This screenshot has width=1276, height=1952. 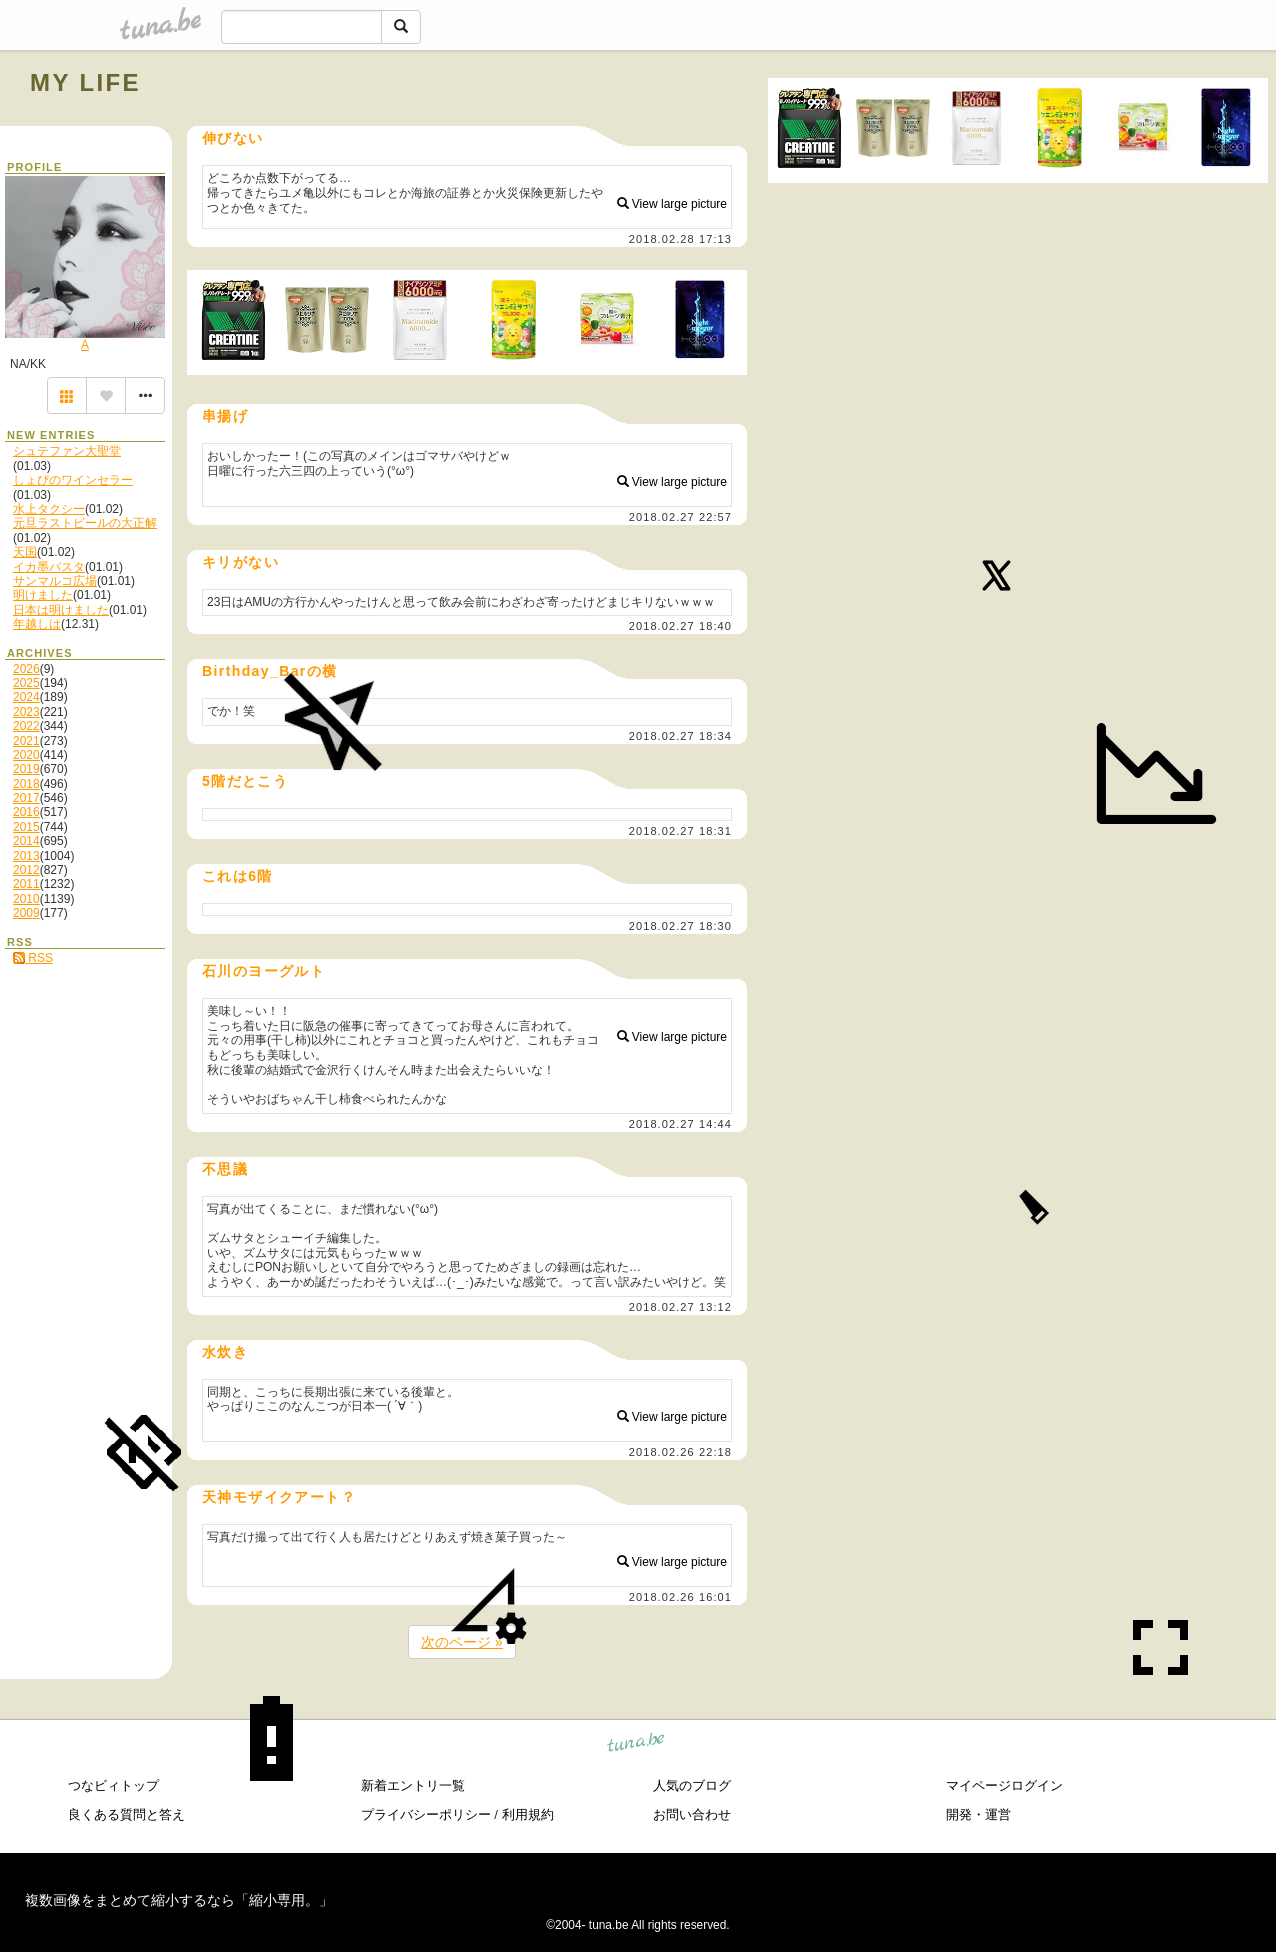 I want to click on configure data connection settings, so click(x=489, y=1606).